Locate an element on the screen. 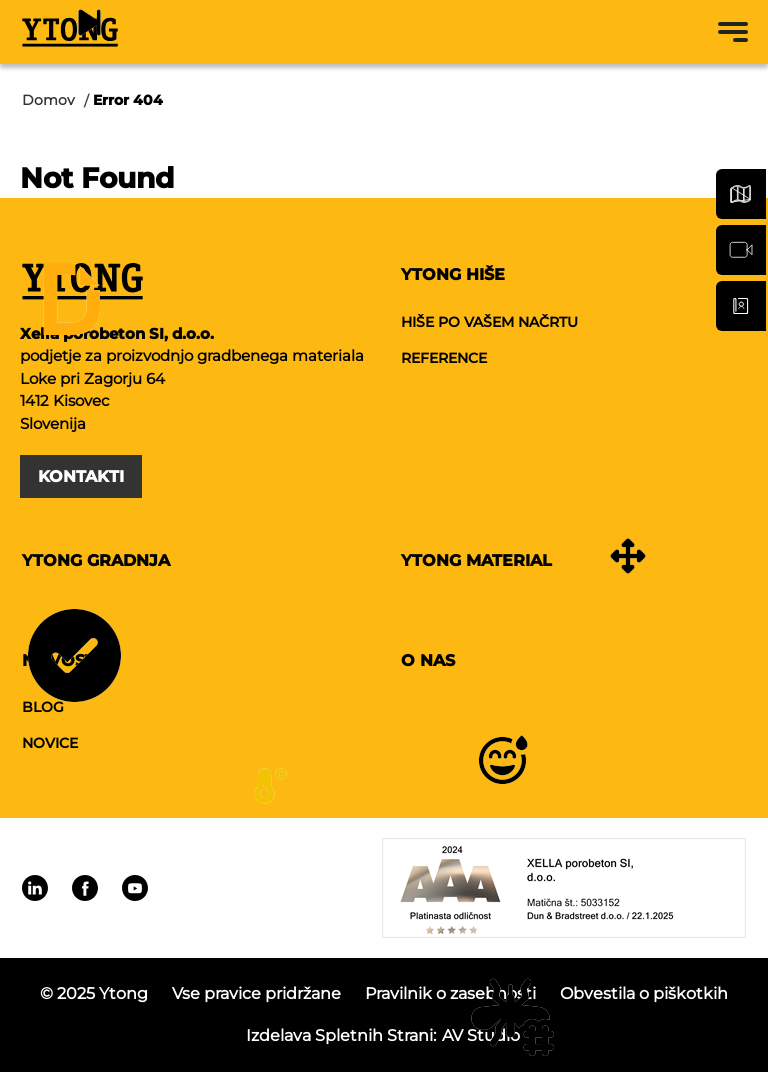 The width and height of the screenshot is (768, 1072). indicates successful completion or confirmation is located at coordinates (74, 655).